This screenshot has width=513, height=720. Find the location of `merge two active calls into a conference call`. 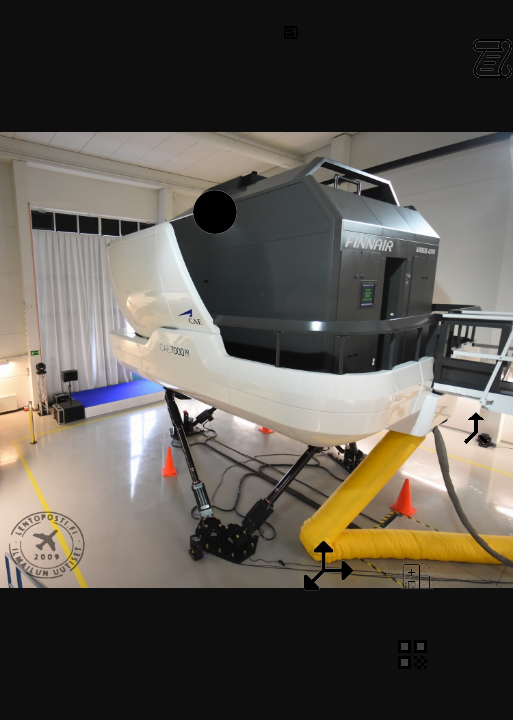

merge two active calls into a conference call is located at coordinates (476, 428).